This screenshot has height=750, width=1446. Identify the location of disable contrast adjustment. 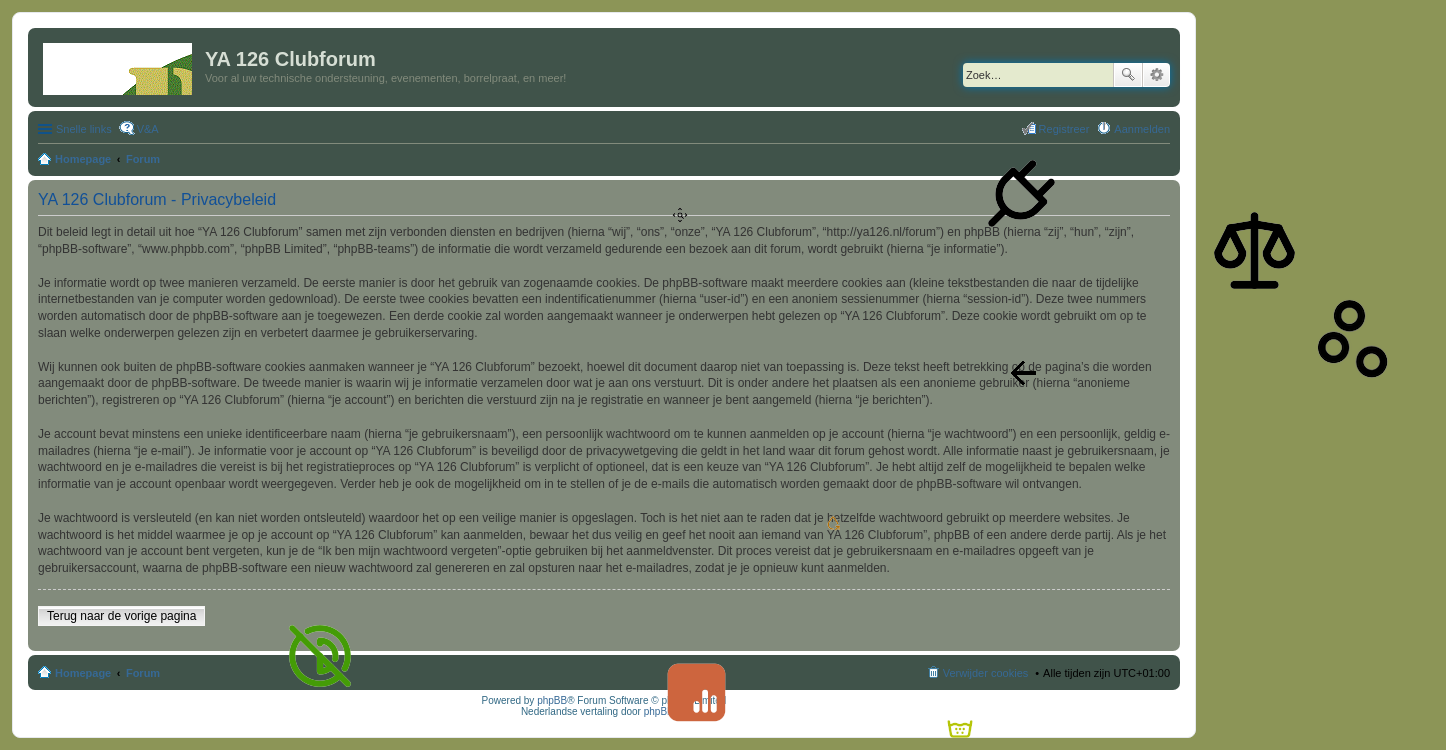
(320, 656).